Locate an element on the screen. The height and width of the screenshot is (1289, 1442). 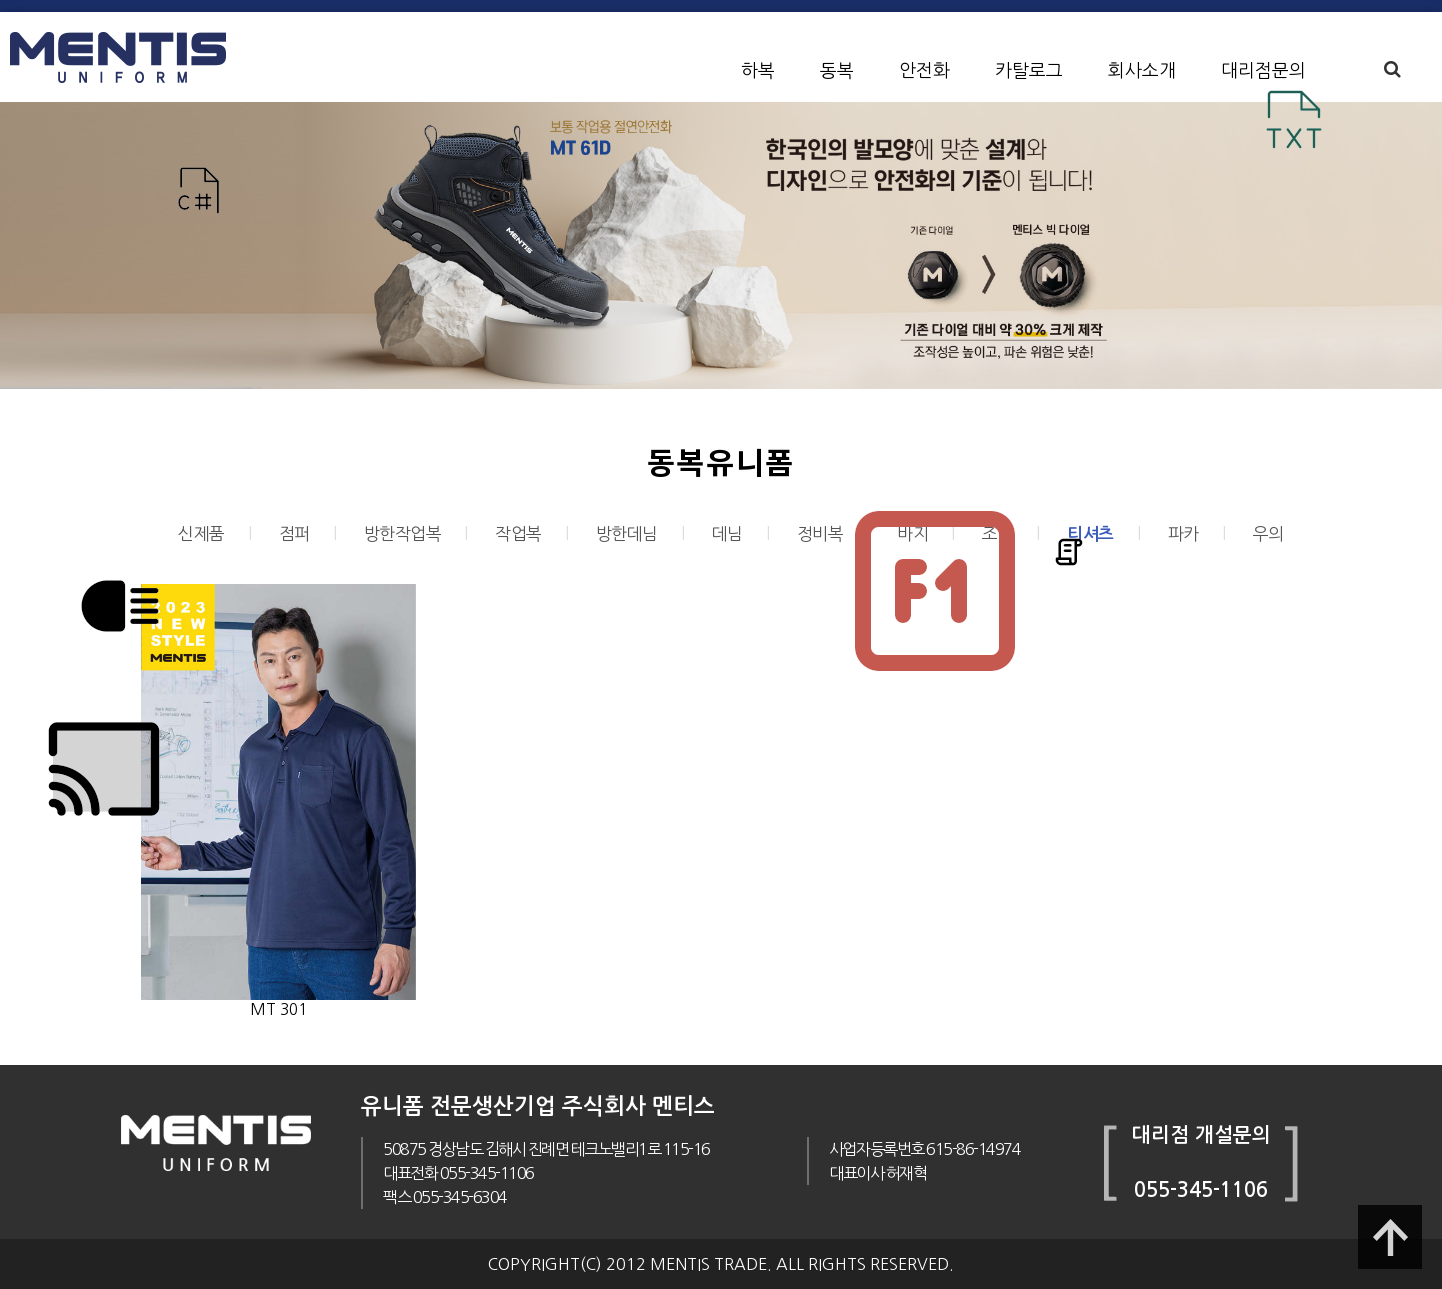
open a C# source code file is located at coordinates (199, 190).